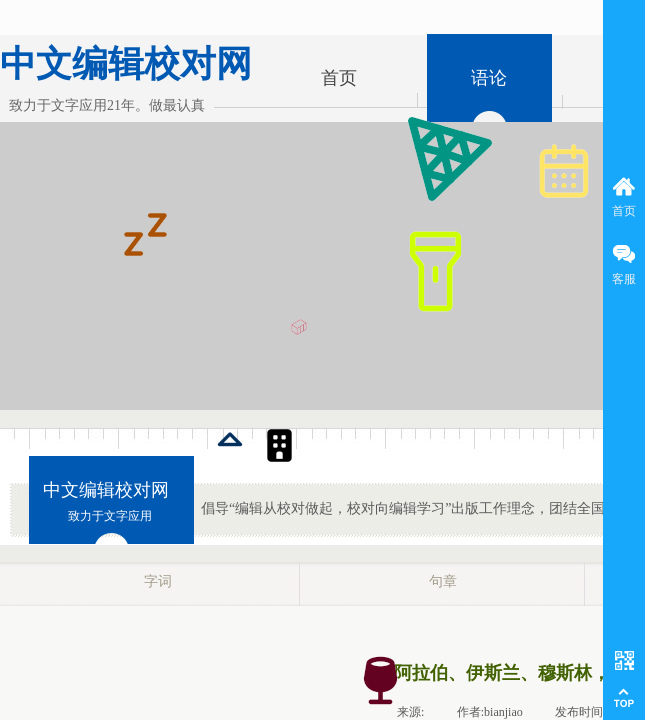 This screenshot has width=645, height=720. Describe the element at coordinates (448, 157) in the screenshot. I see `three.js library or 3D graphics project` at that location.